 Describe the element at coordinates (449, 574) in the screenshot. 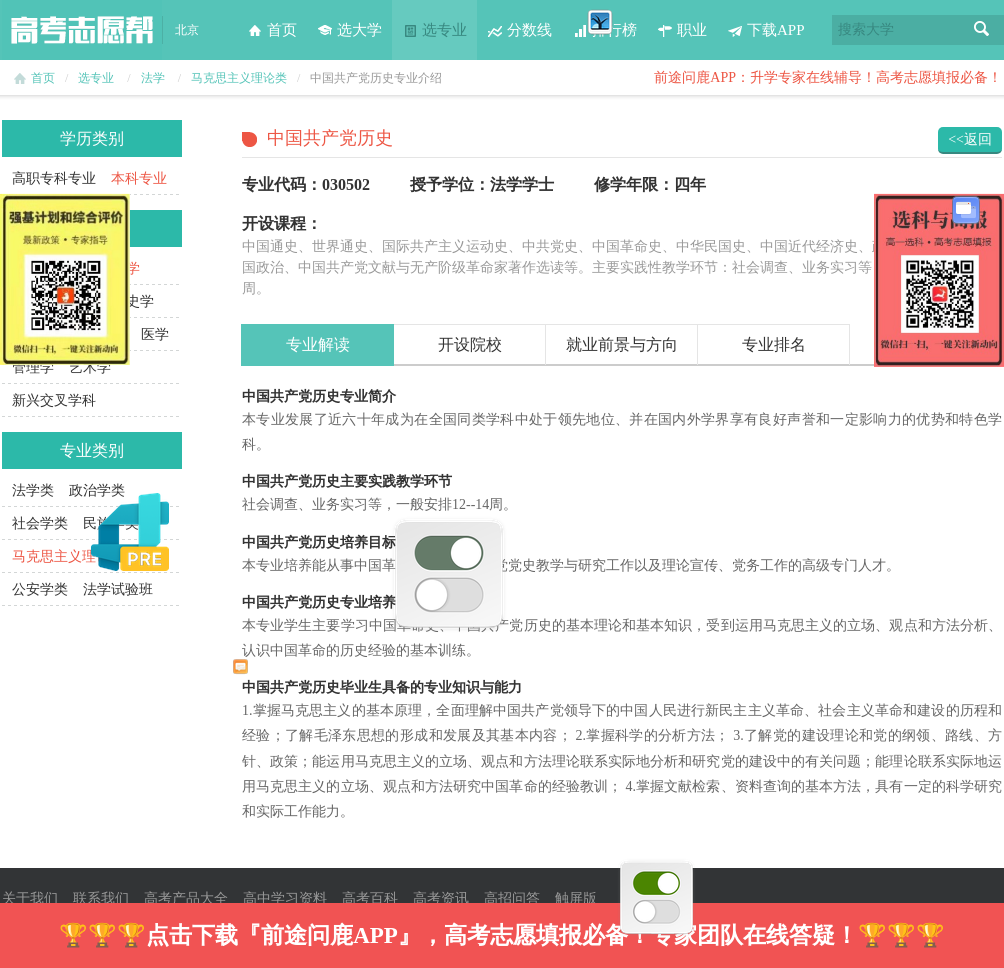

I see `open system settings or preferences` at that location.